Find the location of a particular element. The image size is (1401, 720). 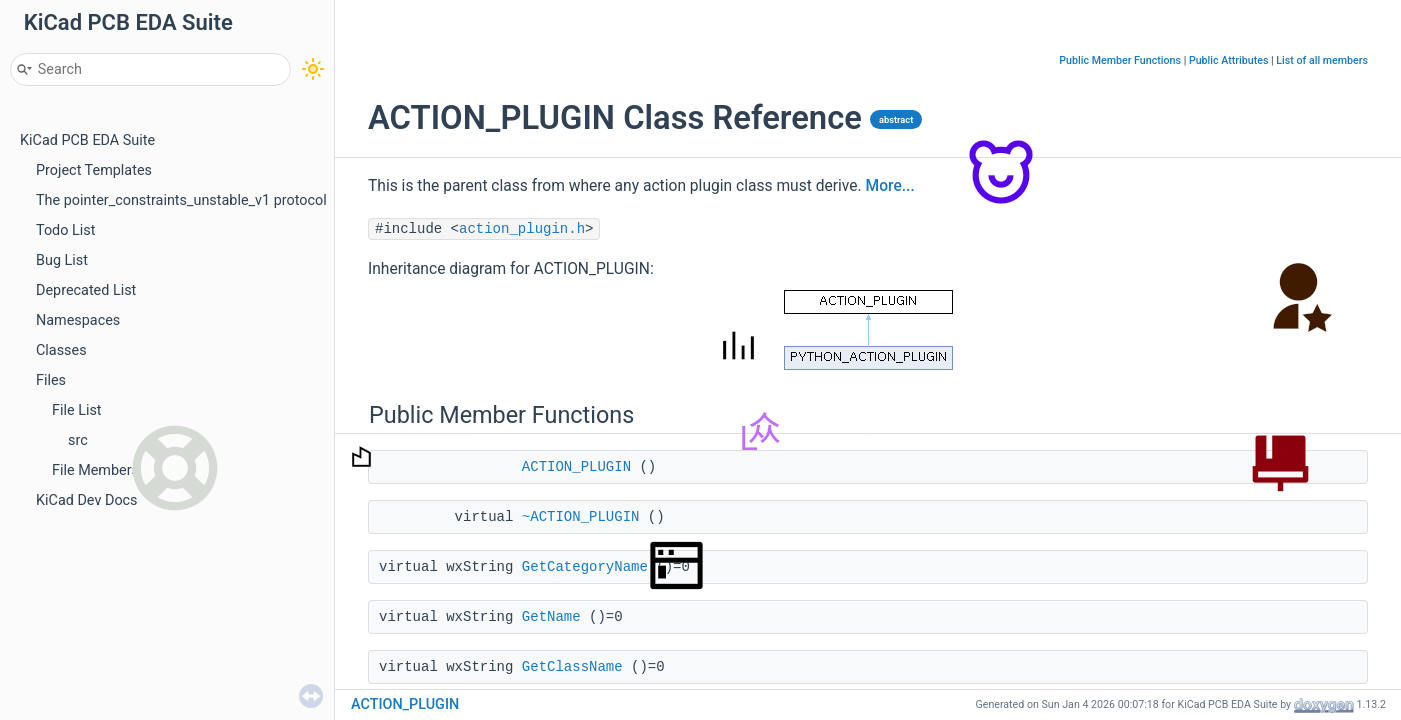

open LibreTranslate translation service is located at coordinates (761, 431).